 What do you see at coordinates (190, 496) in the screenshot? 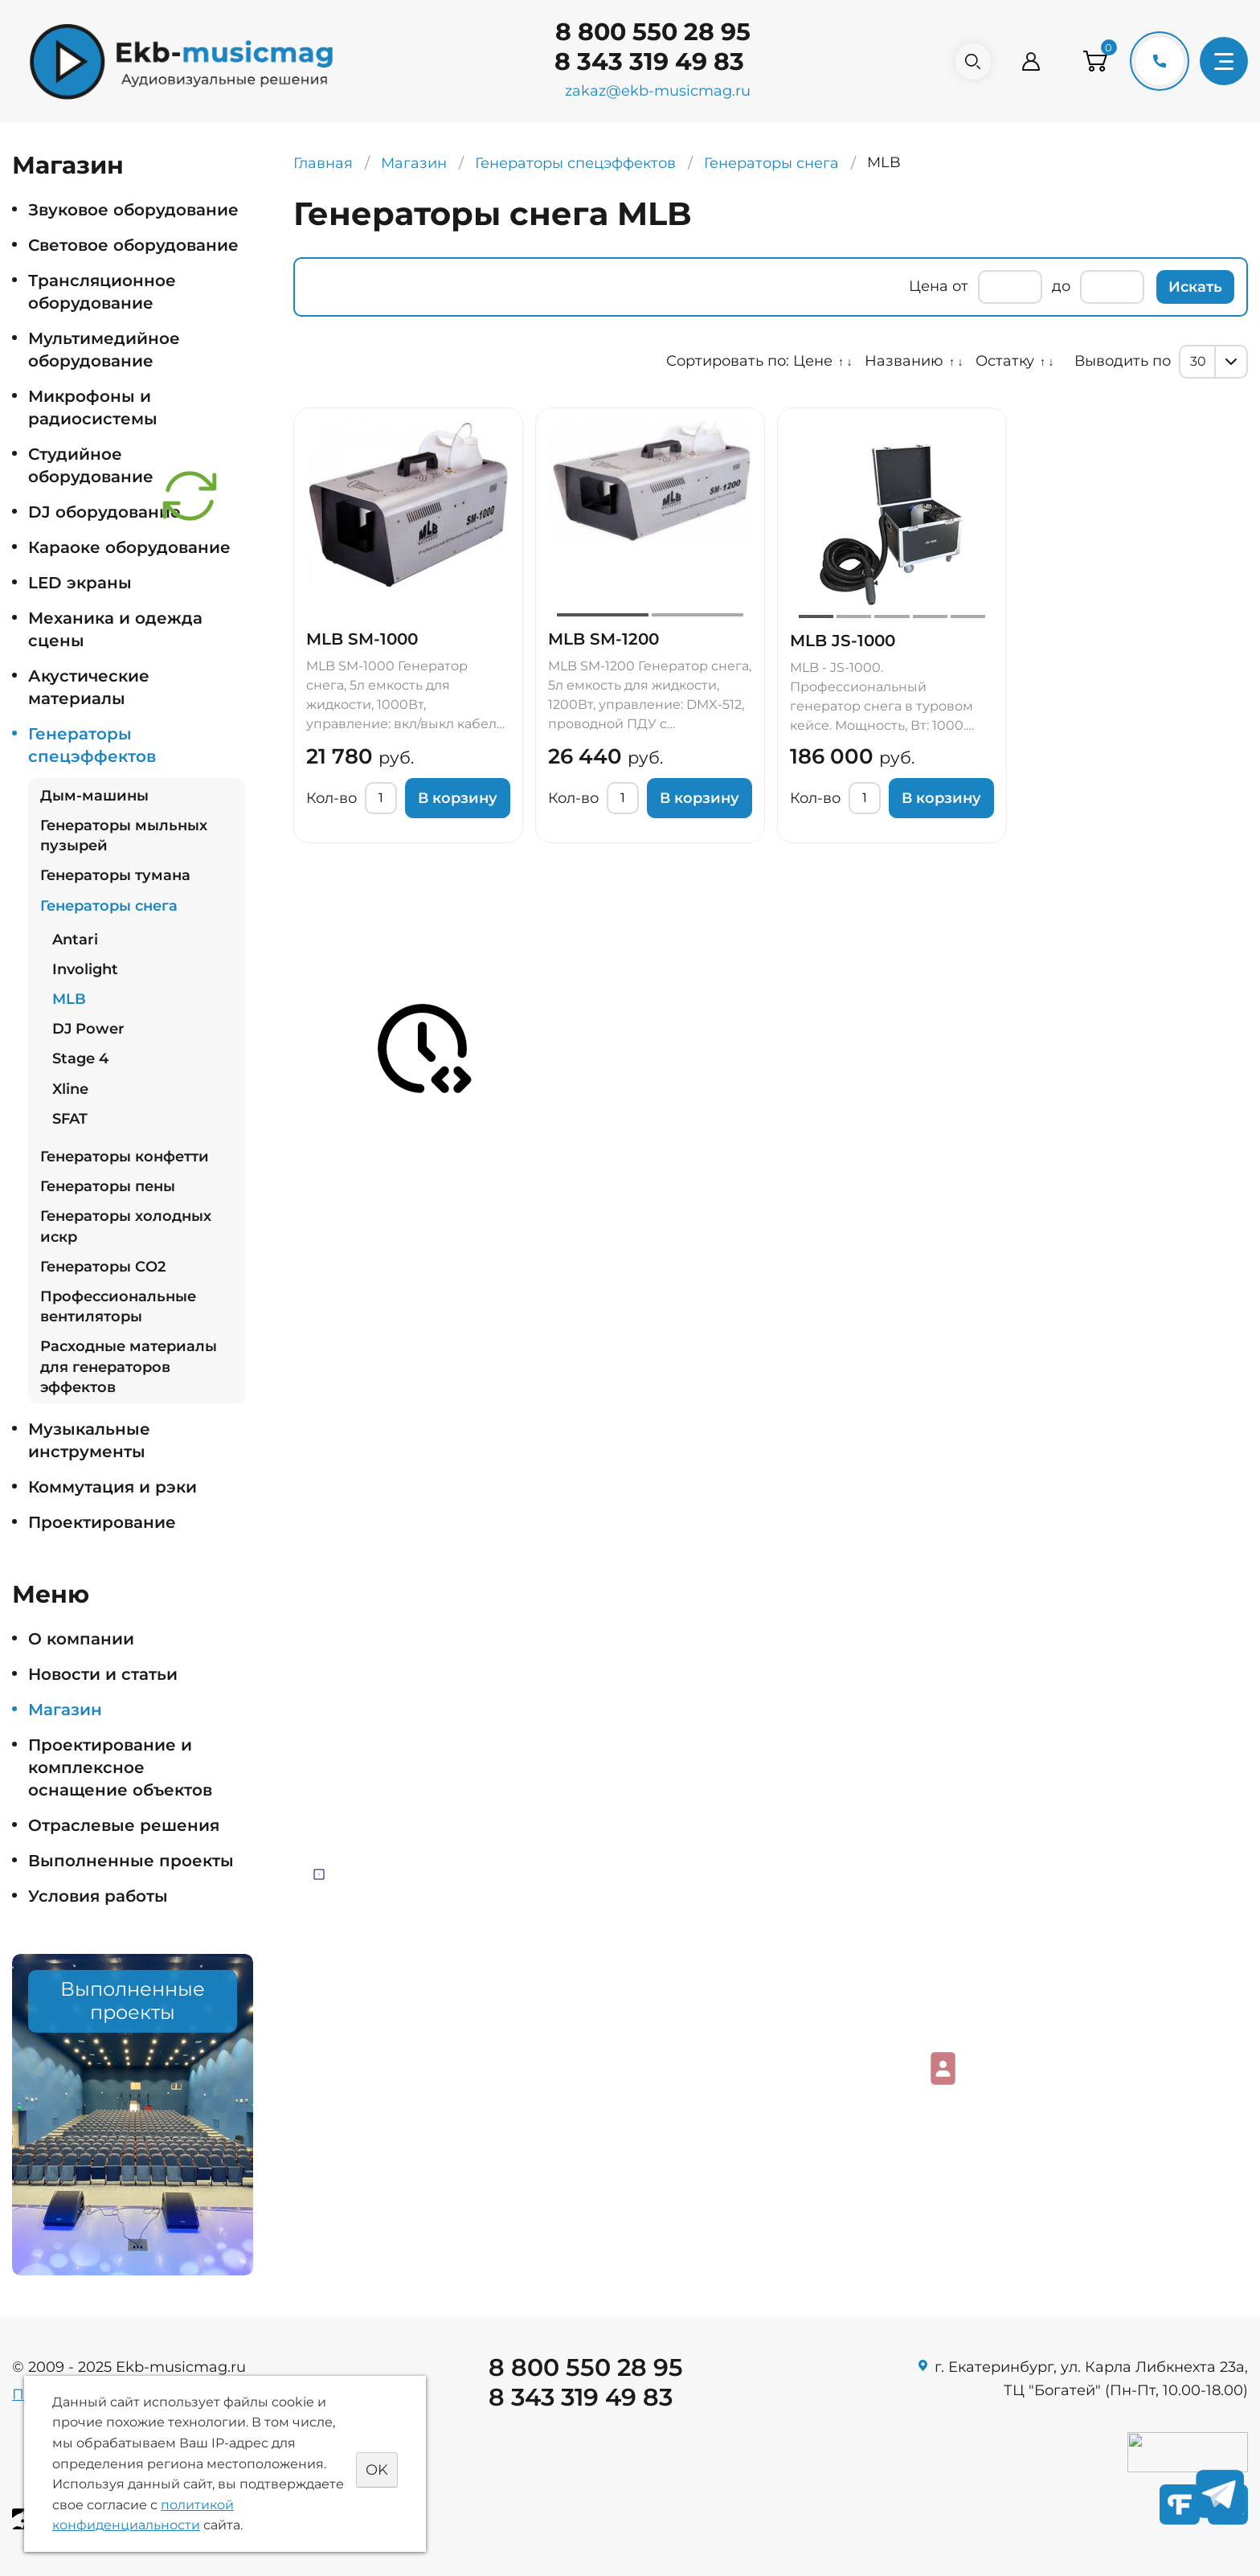
I see `refresh or reload content` at bounding box center [190, 496].